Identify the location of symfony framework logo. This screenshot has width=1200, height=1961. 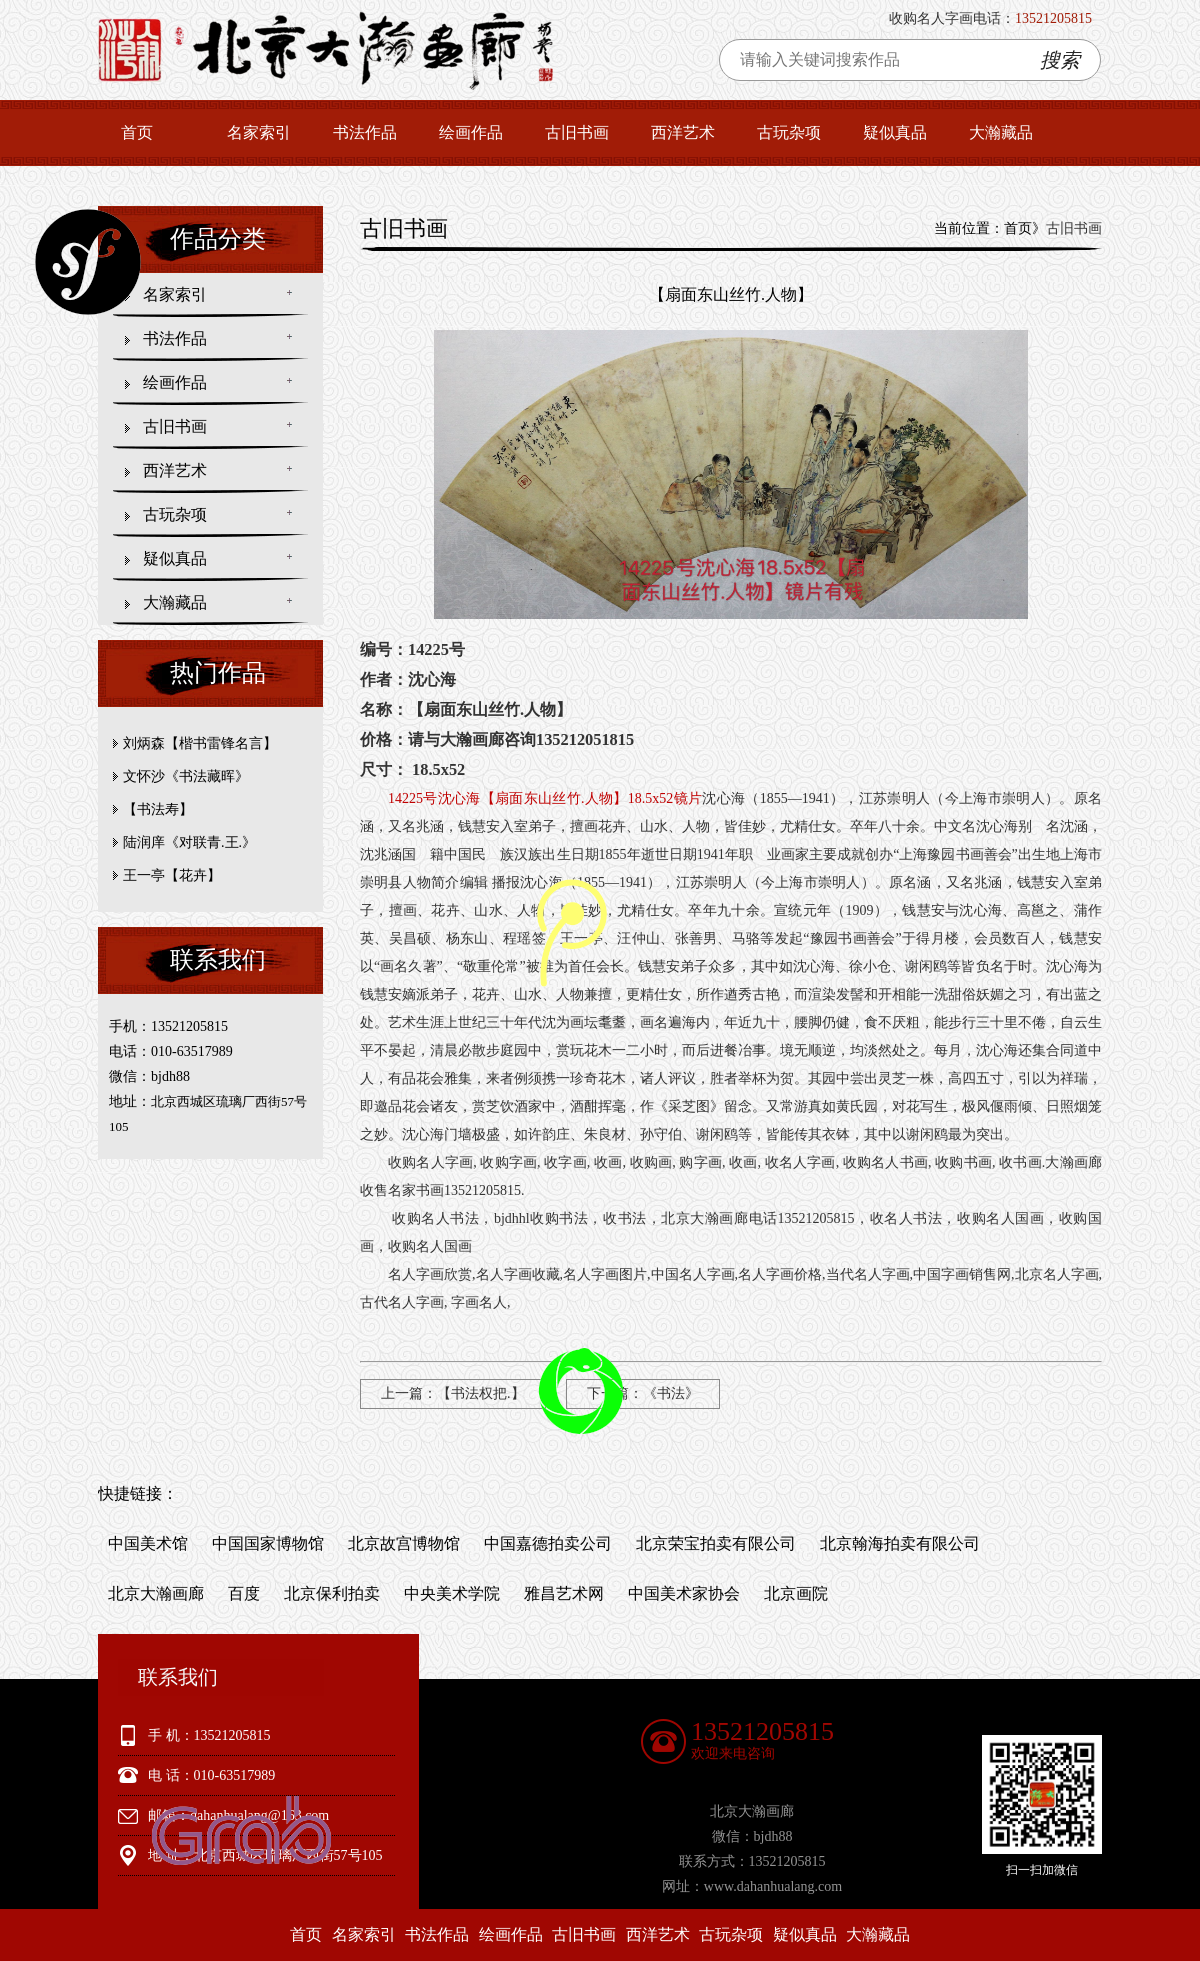
(88, 262).